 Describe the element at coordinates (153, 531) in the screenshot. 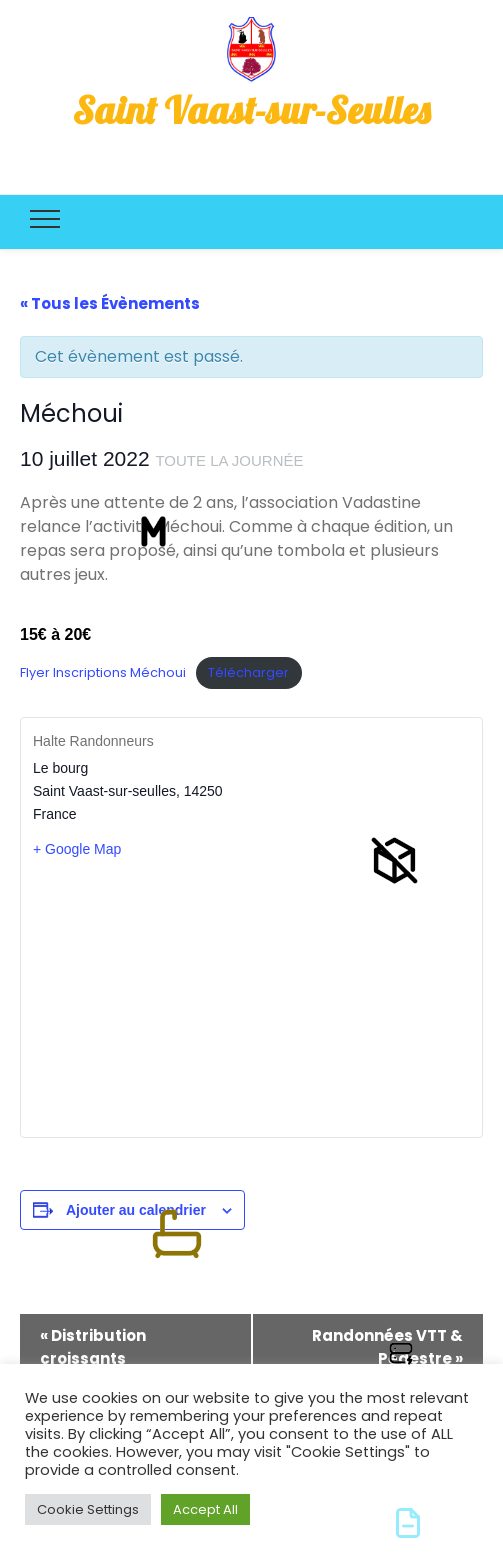

I see `indicates medium size option` at that location.